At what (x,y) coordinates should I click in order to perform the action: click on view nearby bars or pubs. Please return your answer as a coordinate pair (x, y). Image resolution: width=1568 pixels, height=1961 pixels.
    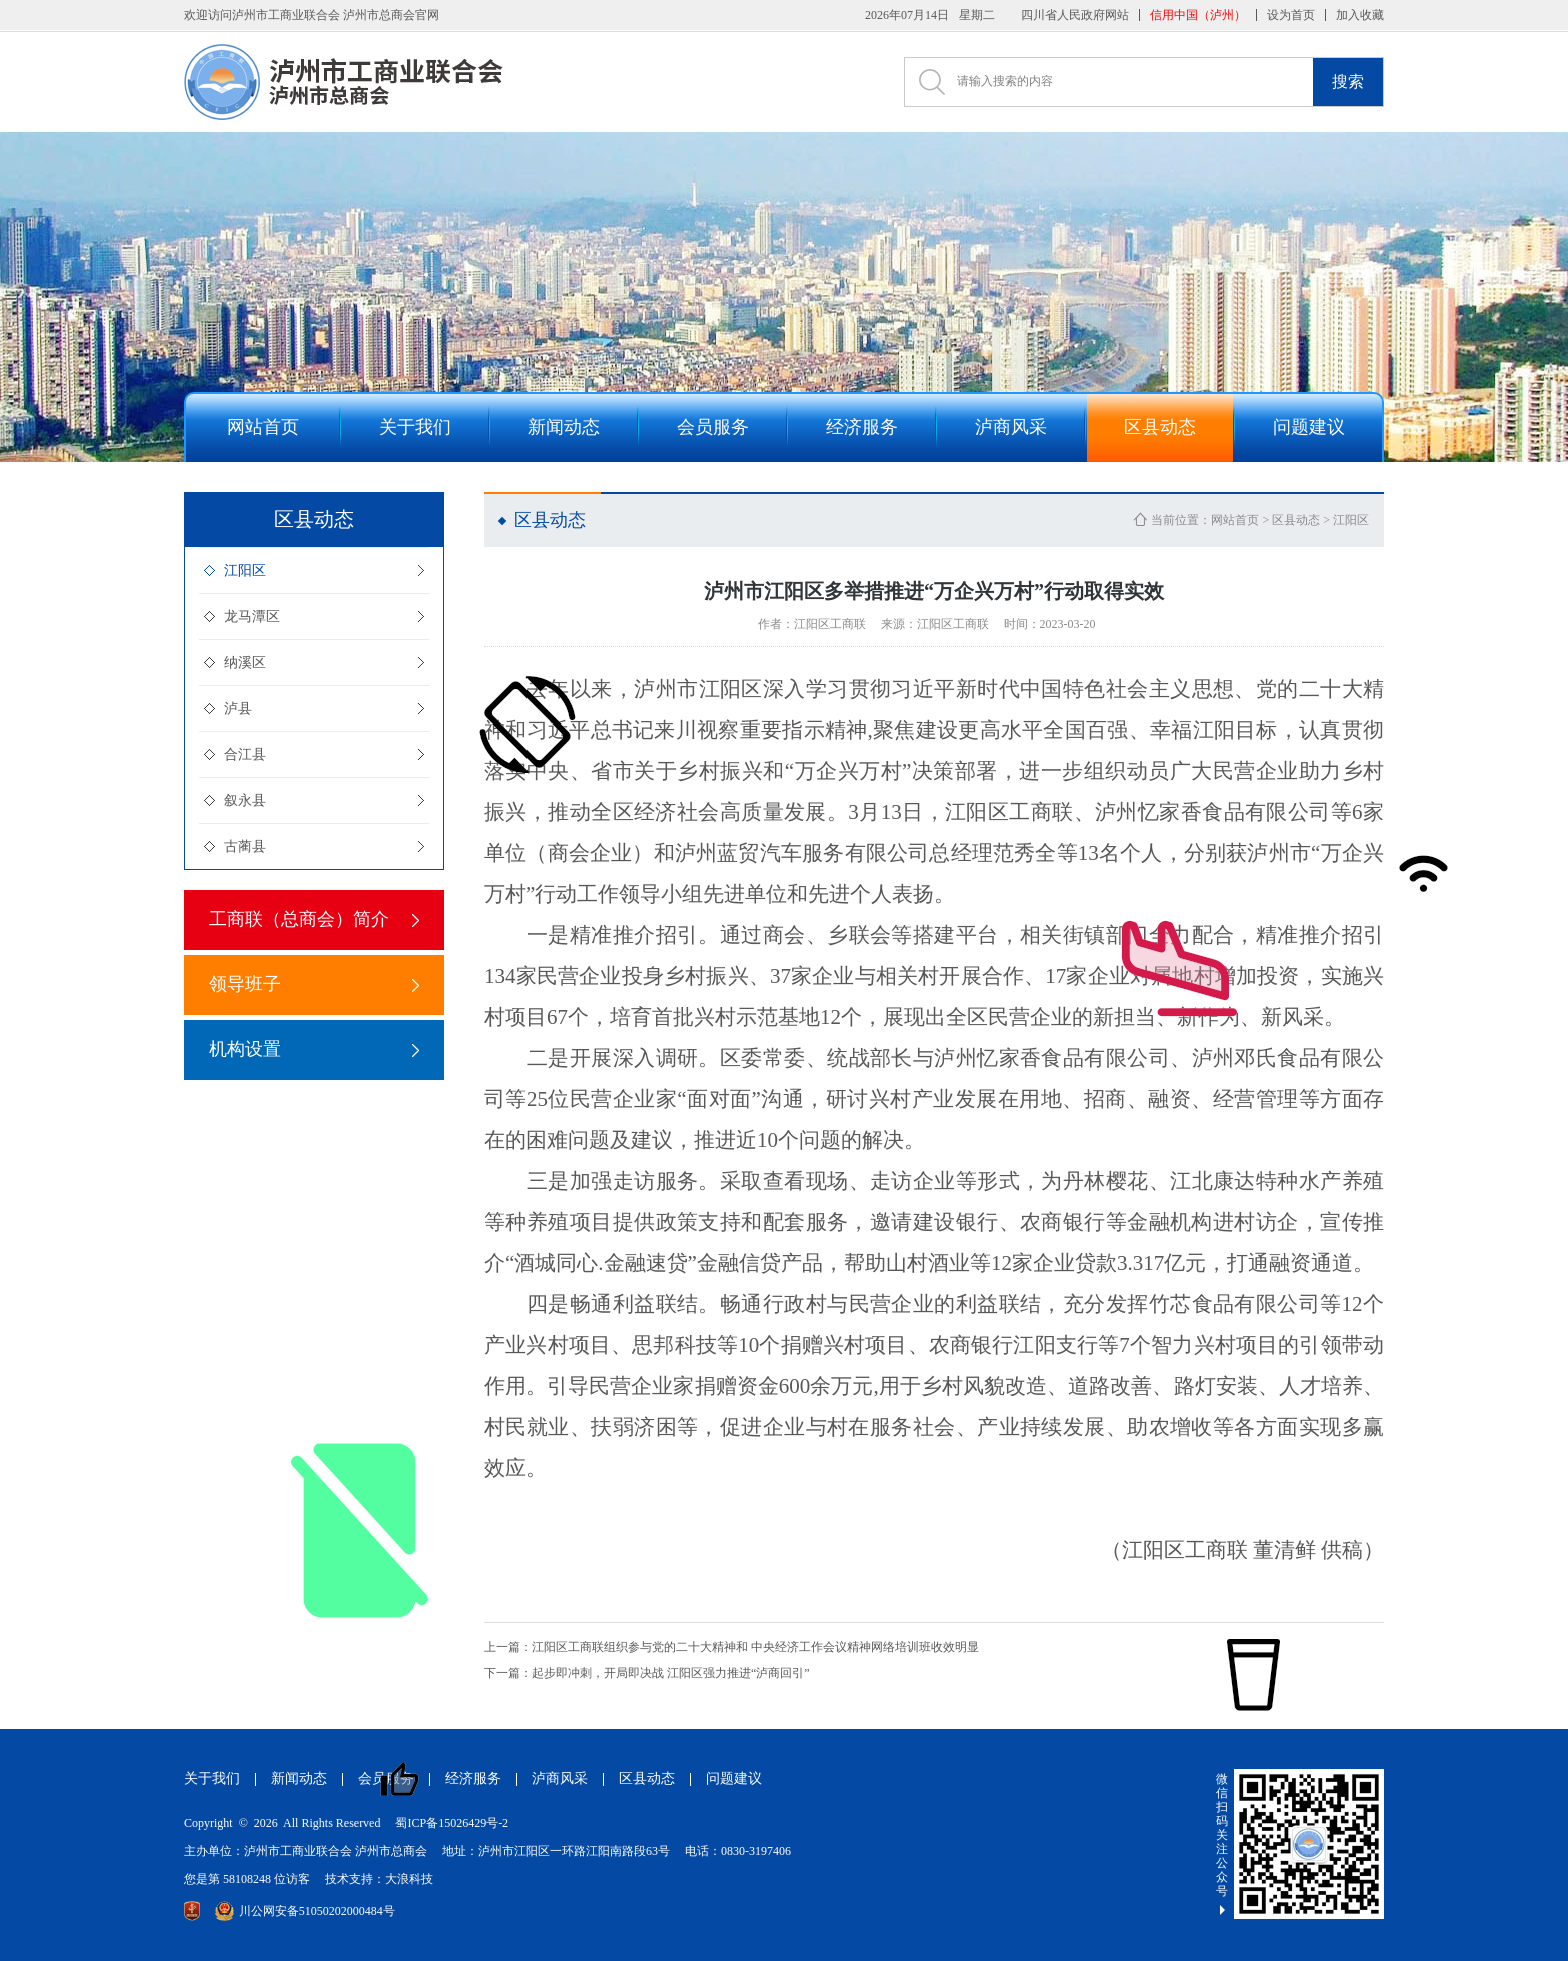
    Looking at the image, I should click on (1253, 1673).